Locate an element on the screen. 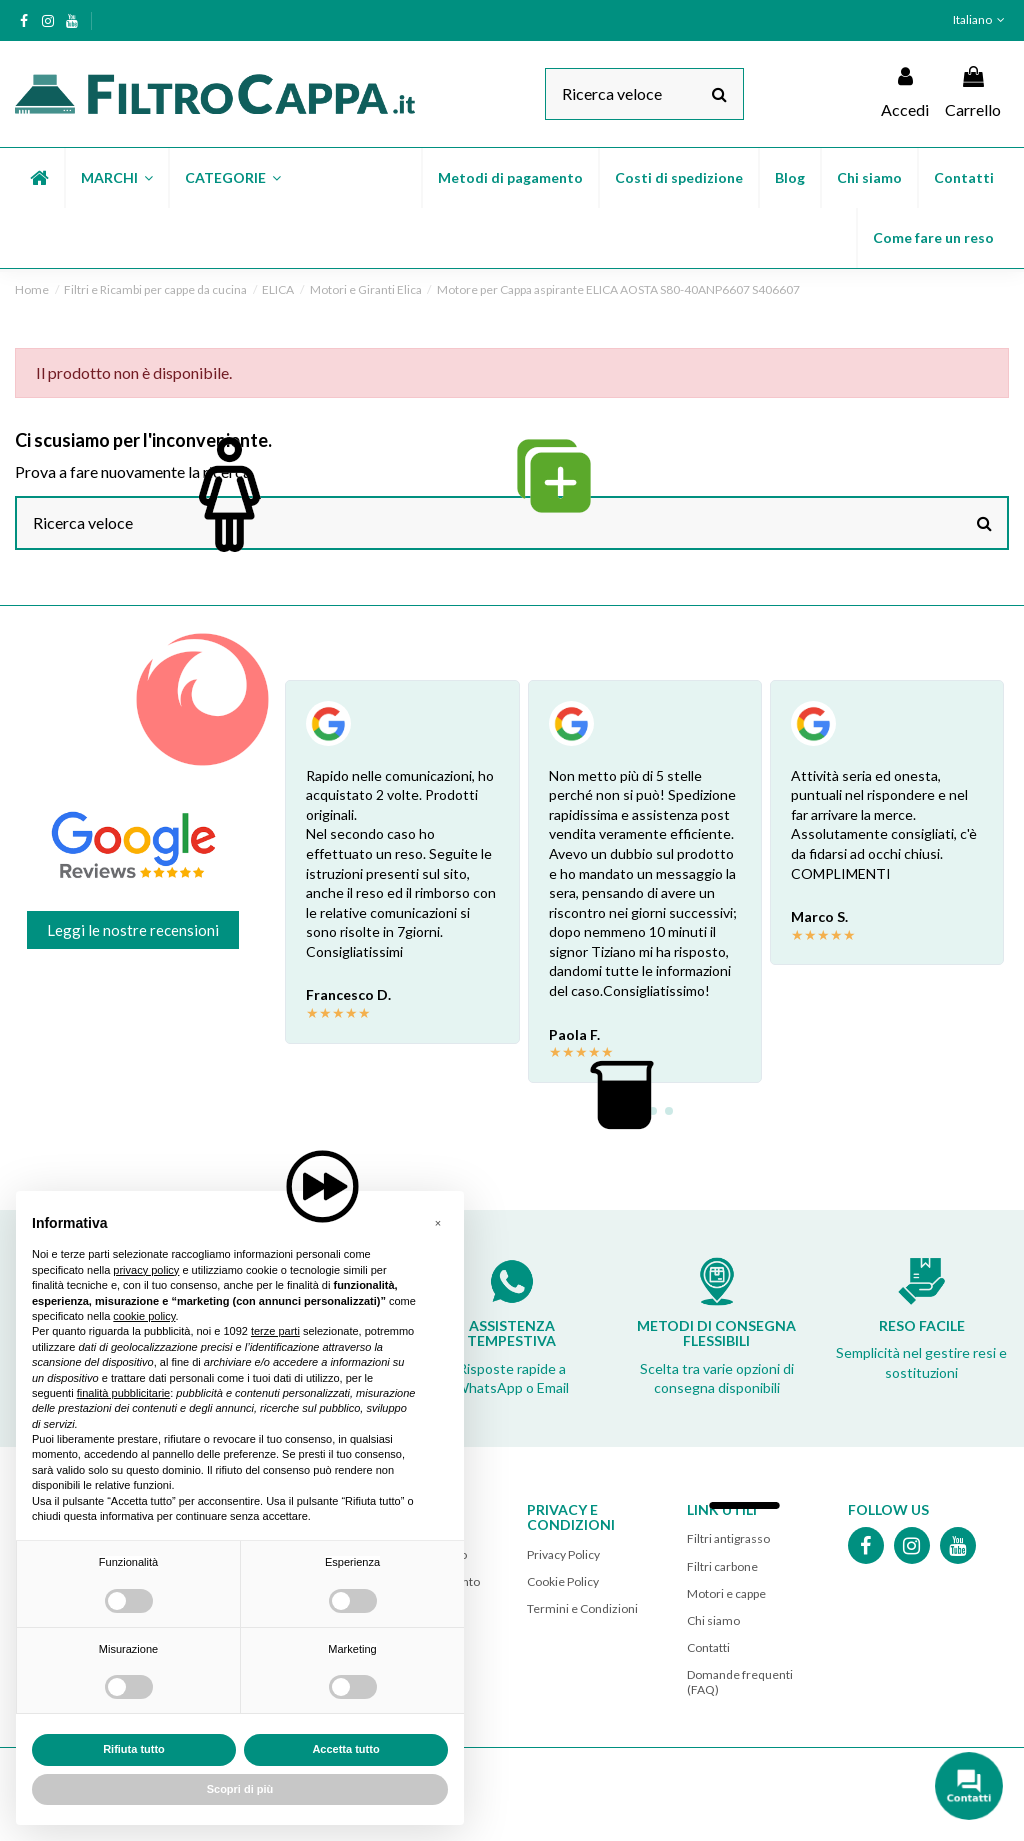 This screenshot has width=1024, height=1841. open Firefox browser is located at coordinates (202, 699).